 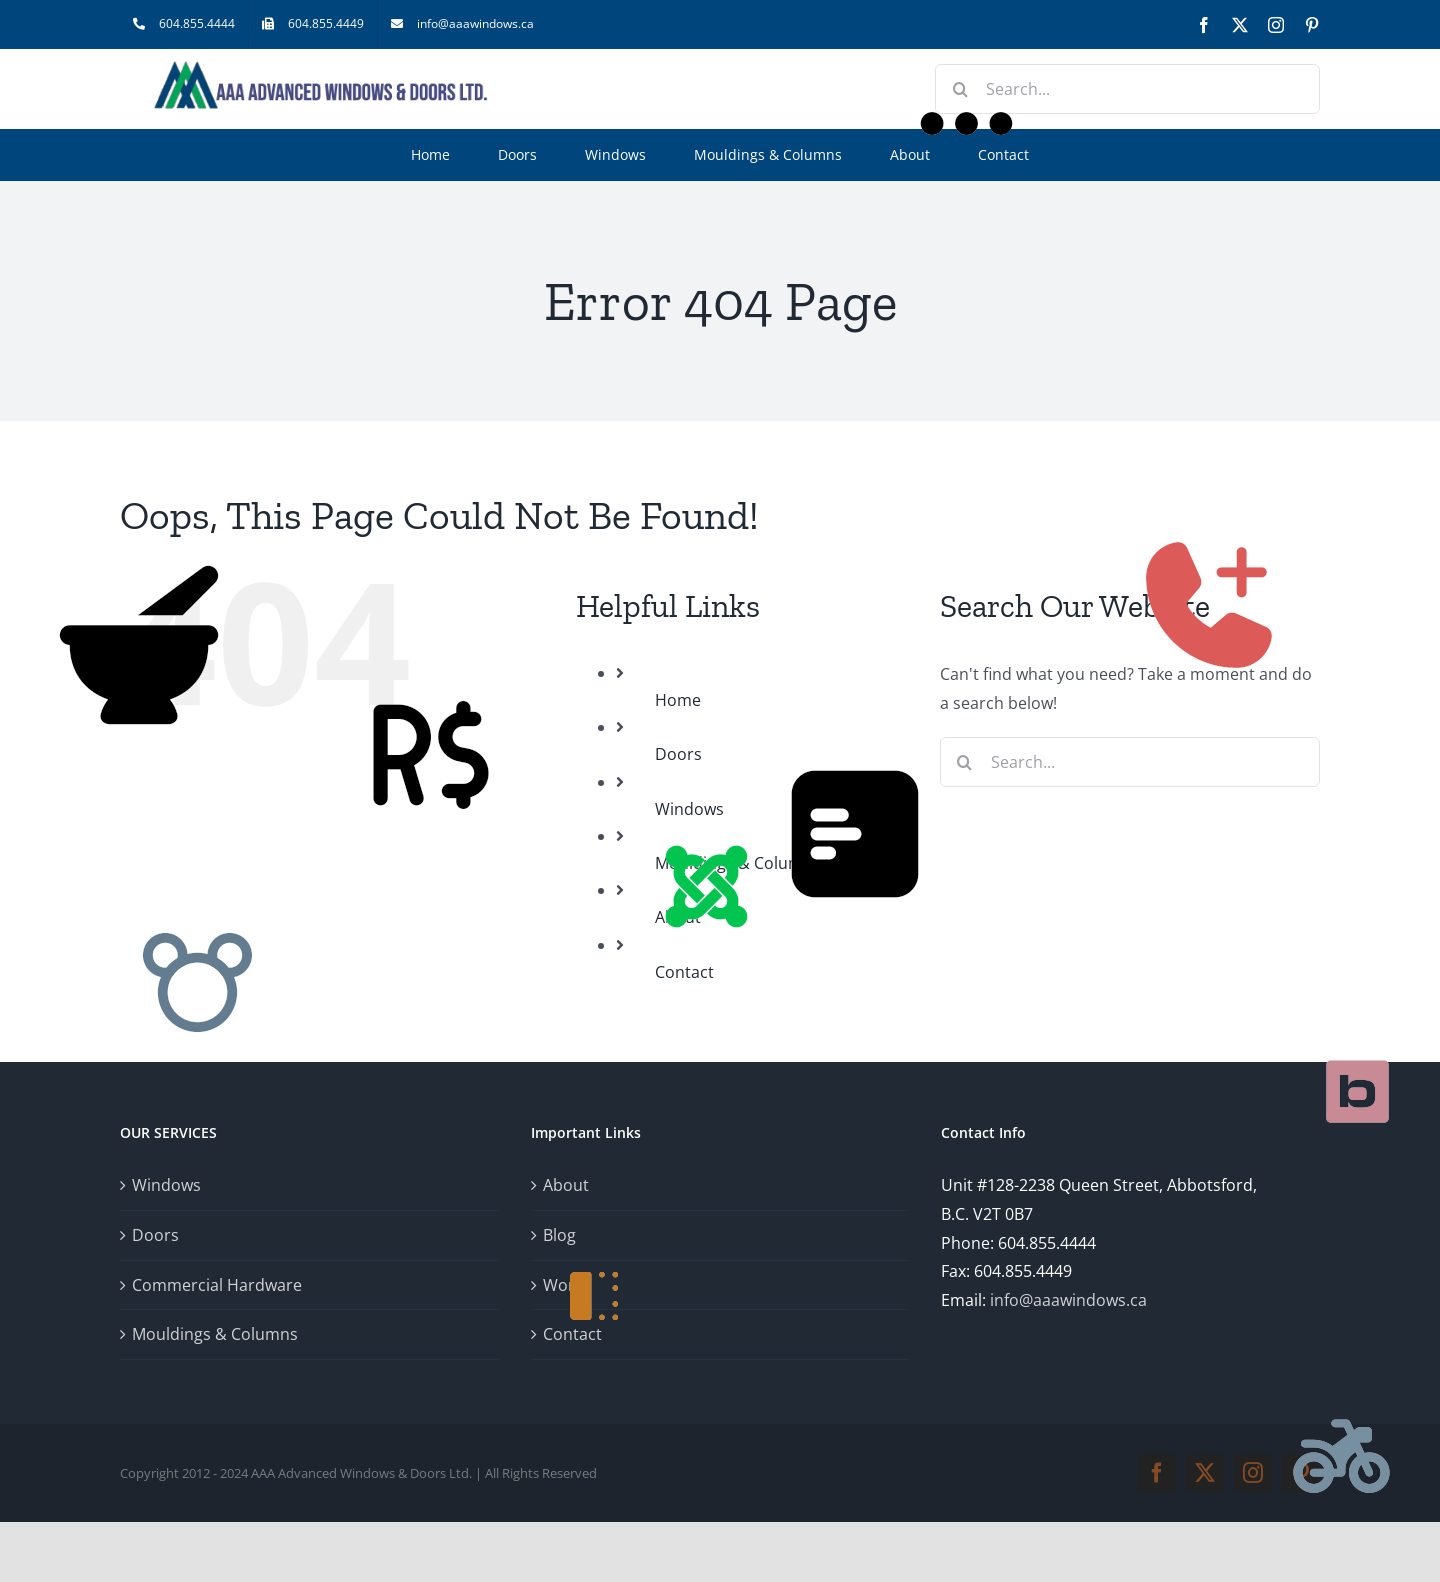 I want to click on indicates brazilian real (BRL) currency, so click(x=431, y=755).